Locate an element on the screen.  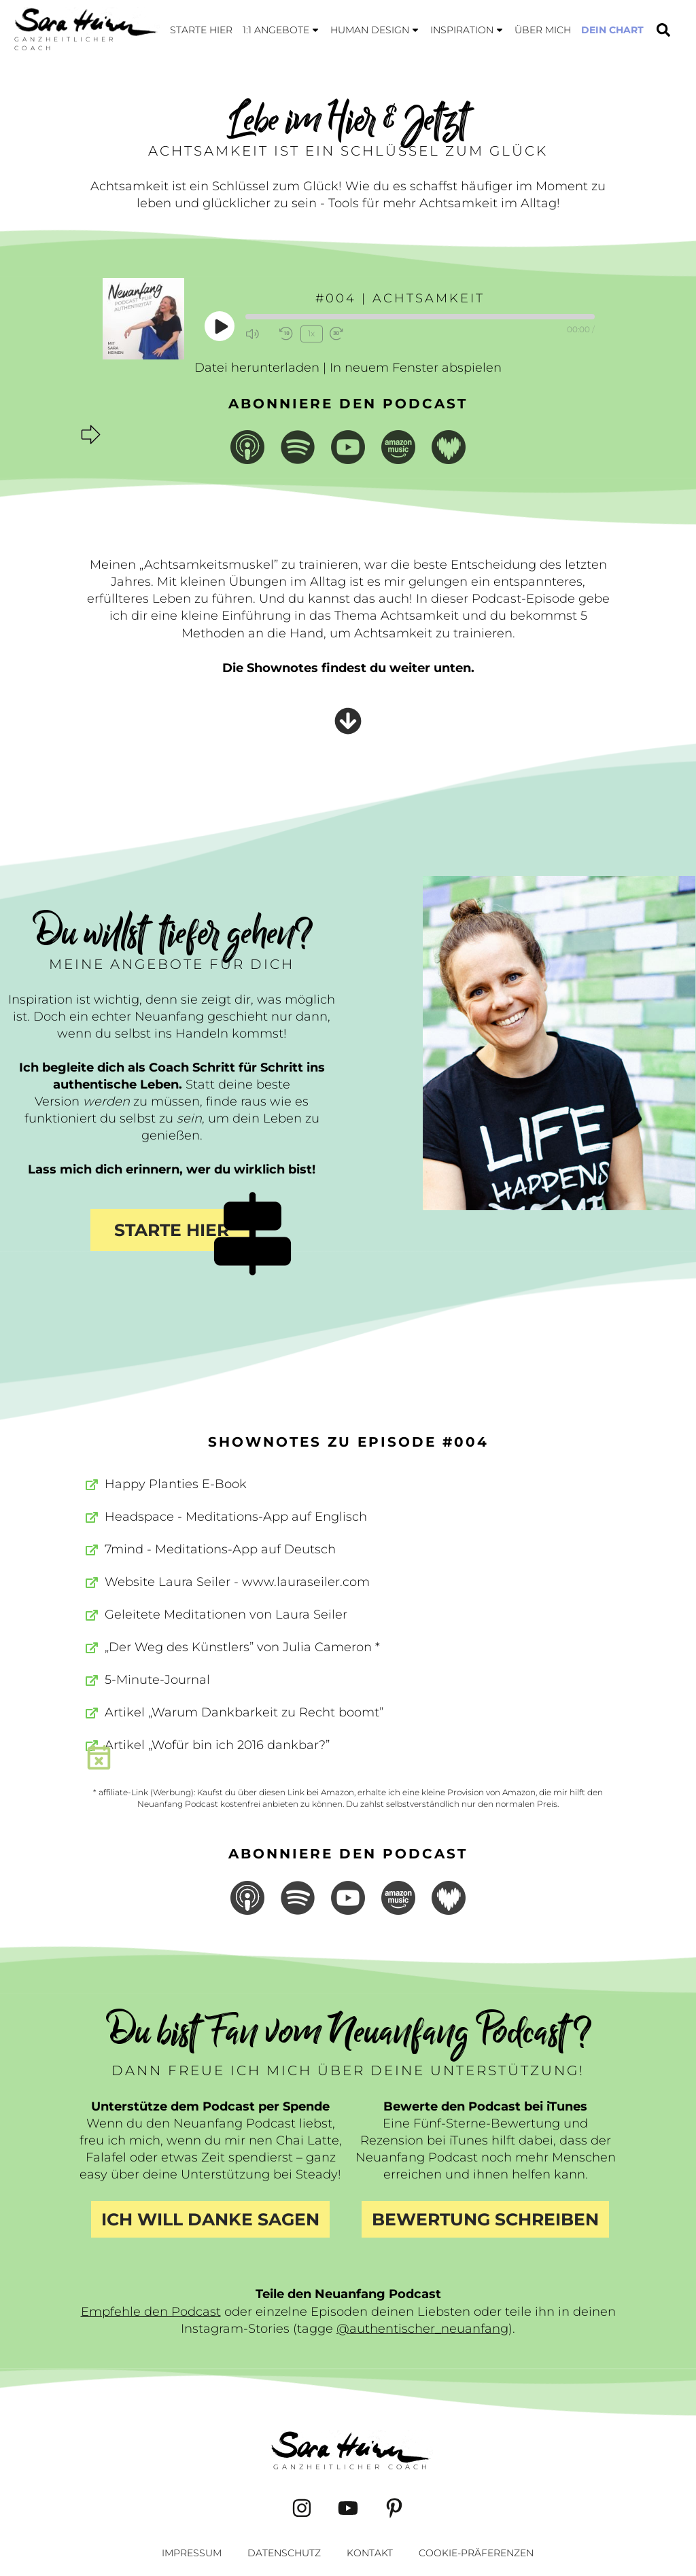
cancel or delete a scheduled event is located at coordinates (99, 1758).